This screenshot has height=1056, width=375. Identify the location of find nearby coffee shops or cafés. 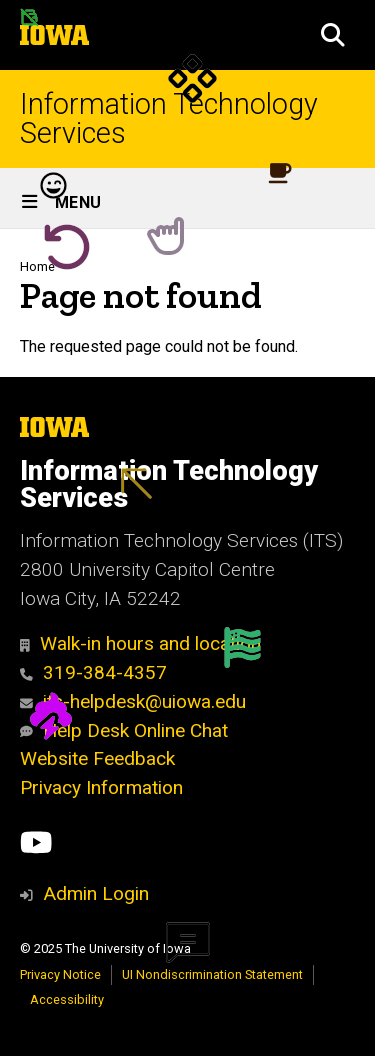
(279, 172).